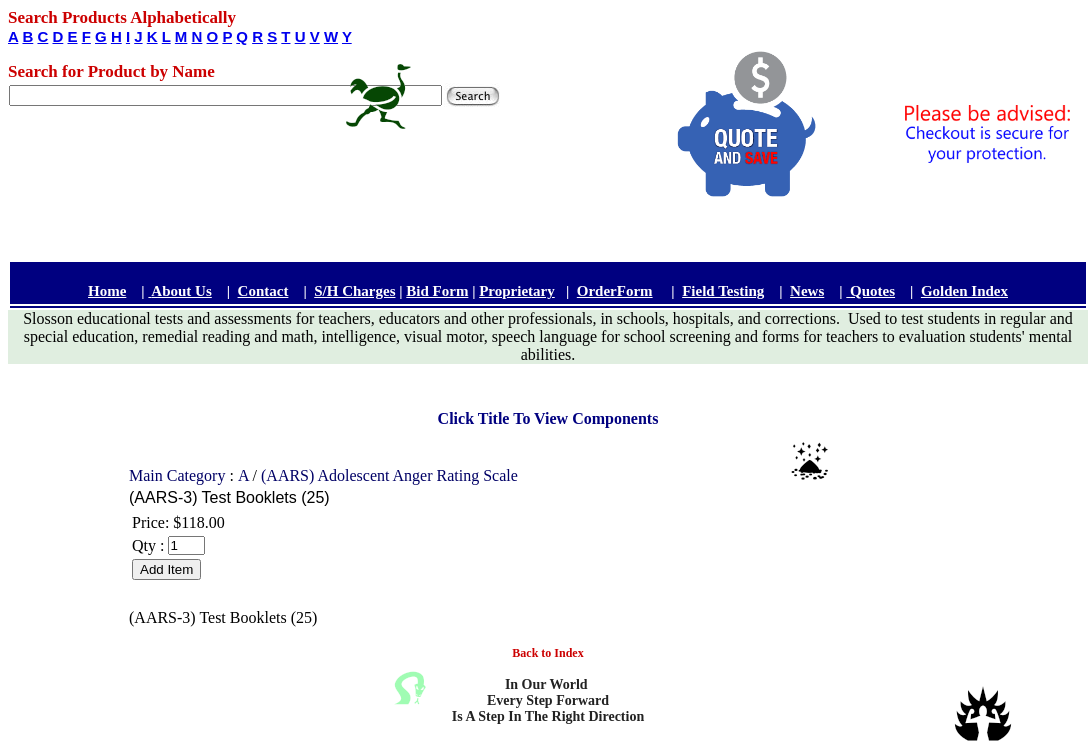  What do you see at coordinates (983, 713) in the screenshot?
I see `activate a power-up or special ability` at bounding box center [983, 713].